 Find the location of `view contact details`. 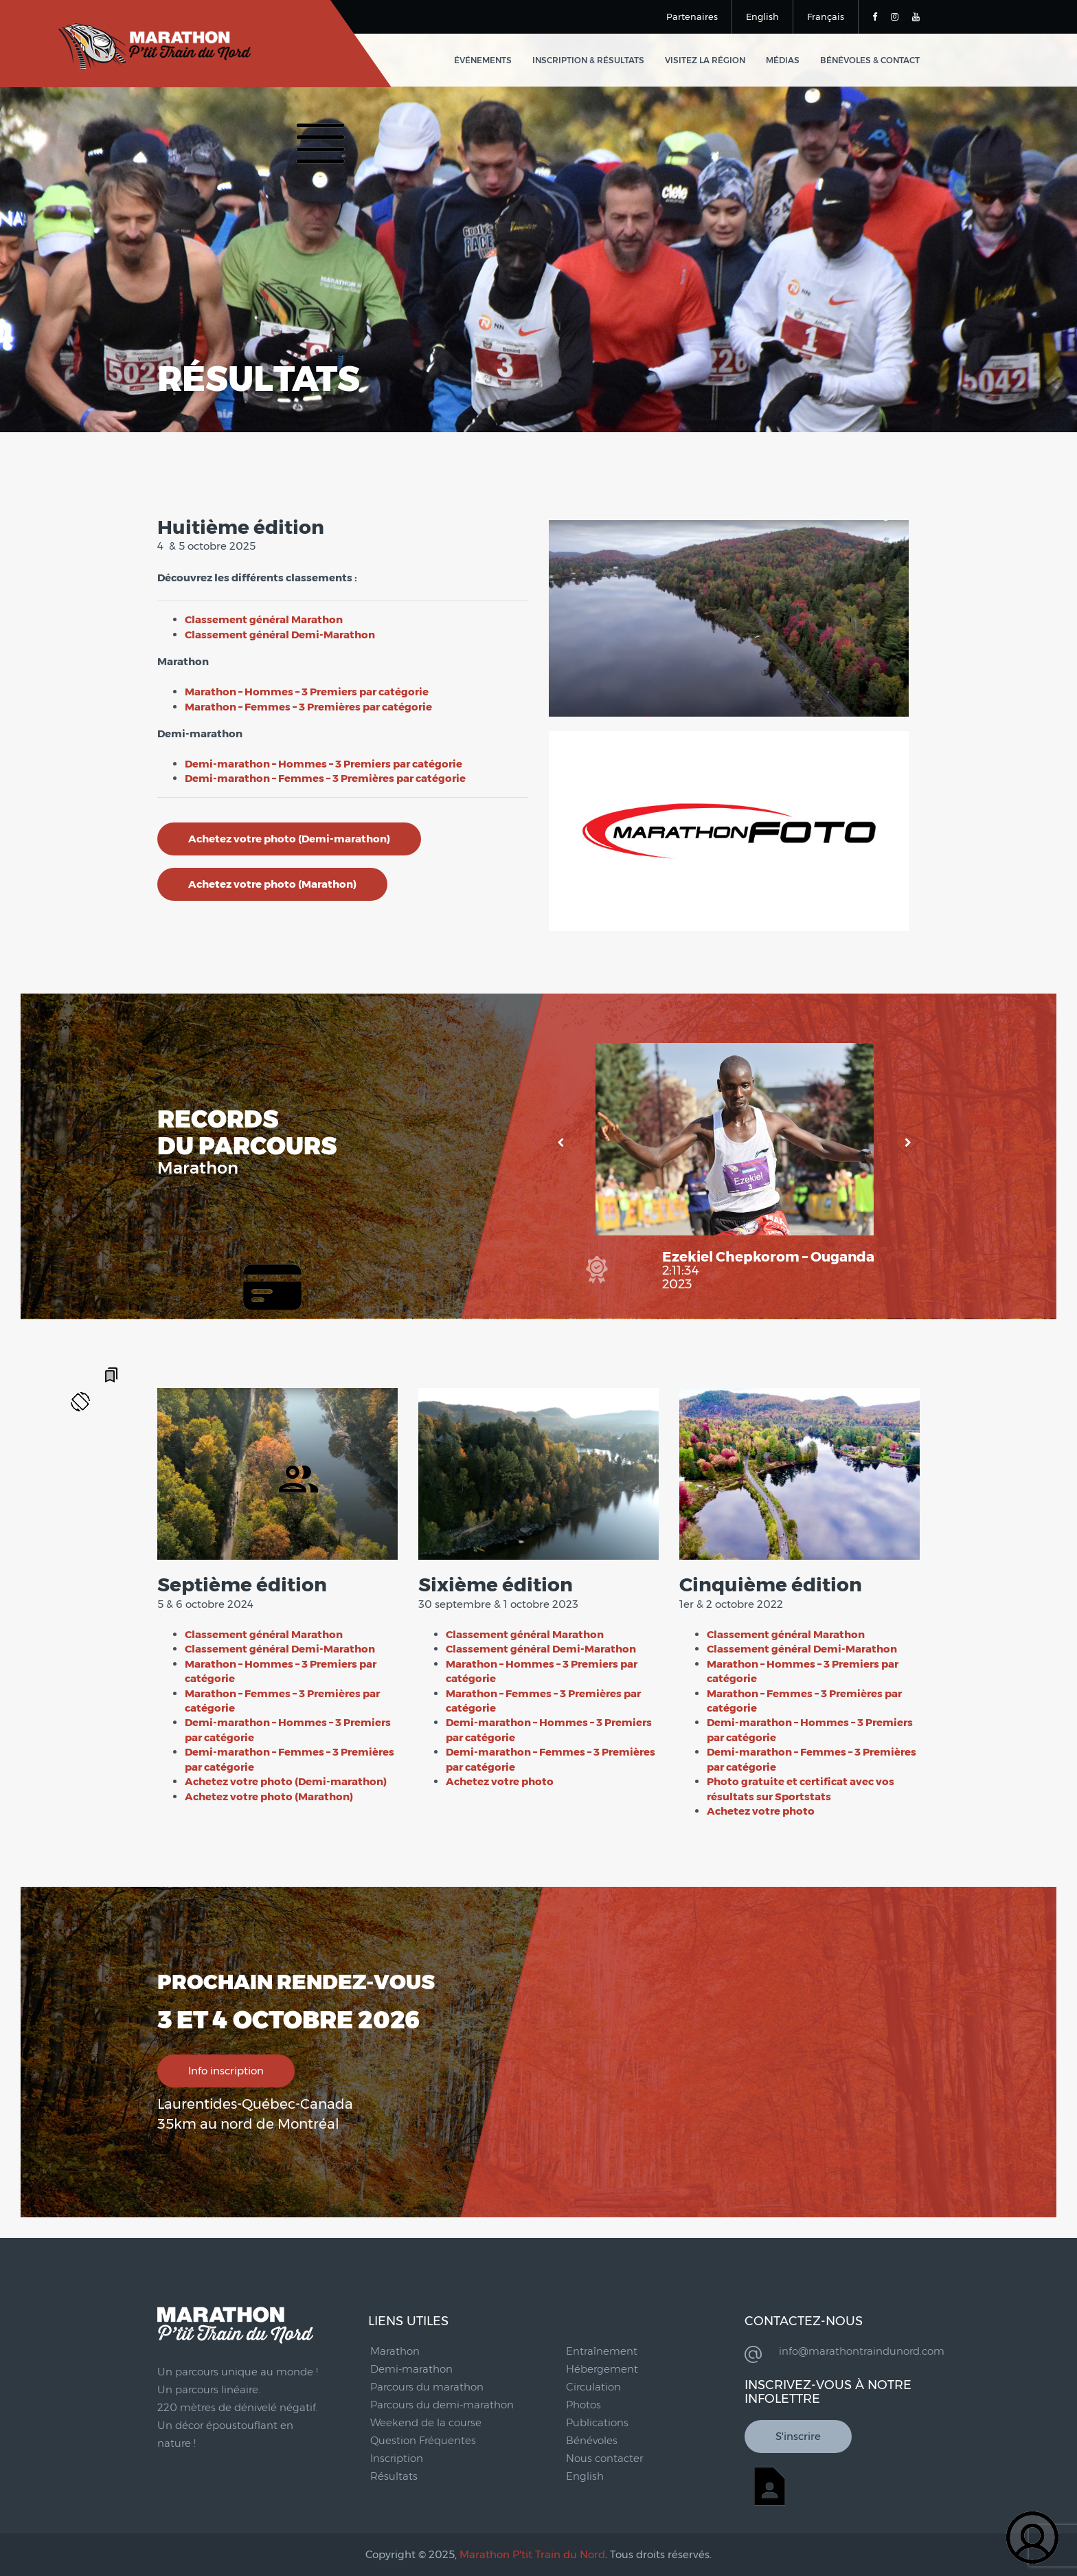

view contact details is located at coordinates (769, 2486).